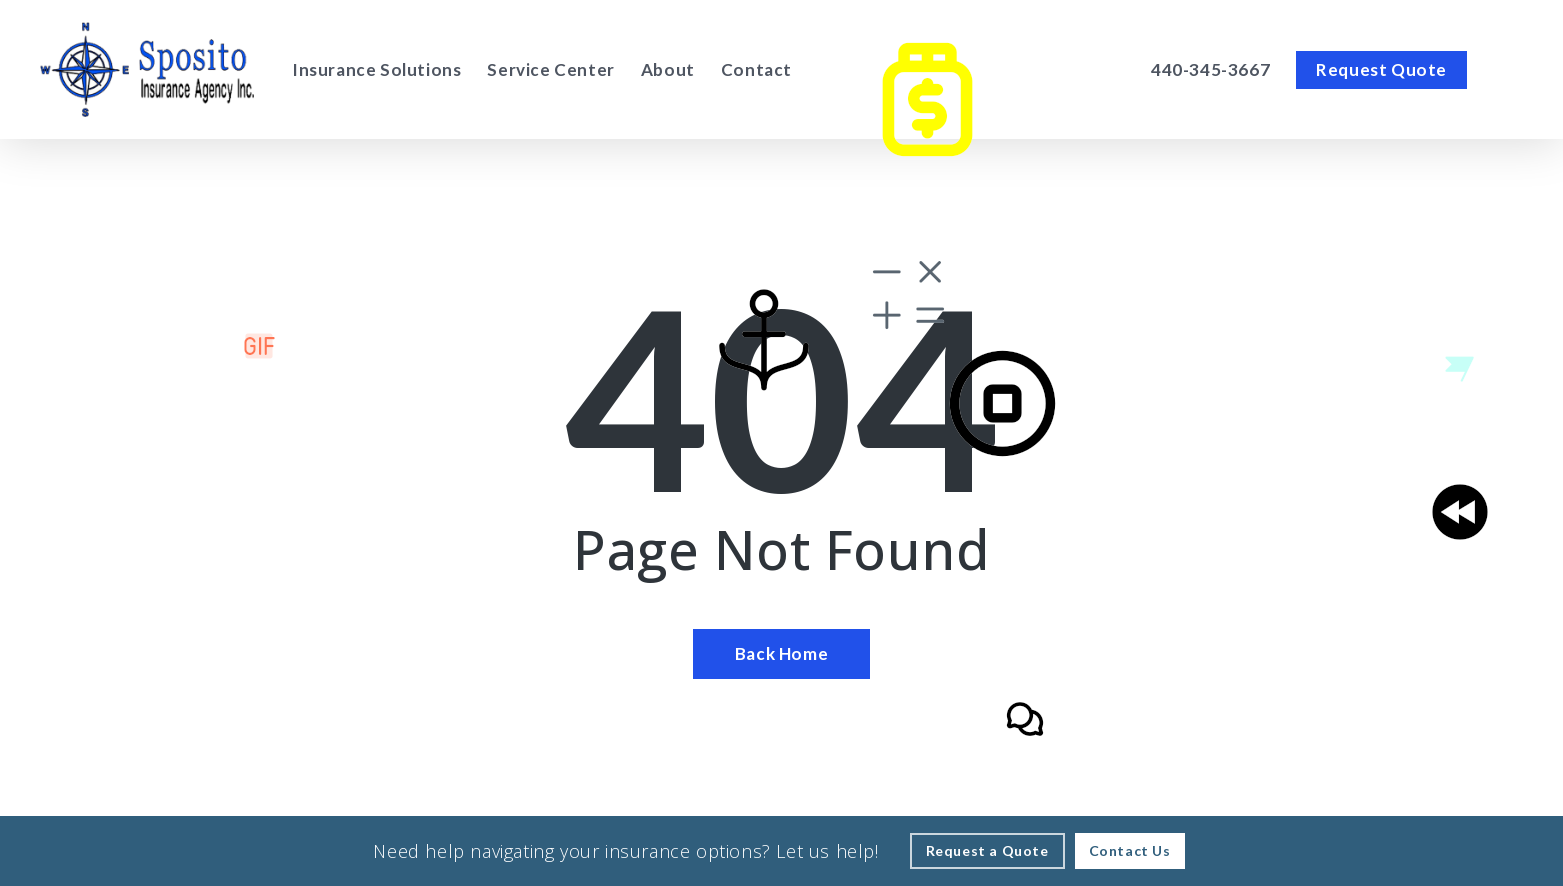 The image size is (1563, 886). I want to click on rewind or skip to previous track, so click(1460, 512).